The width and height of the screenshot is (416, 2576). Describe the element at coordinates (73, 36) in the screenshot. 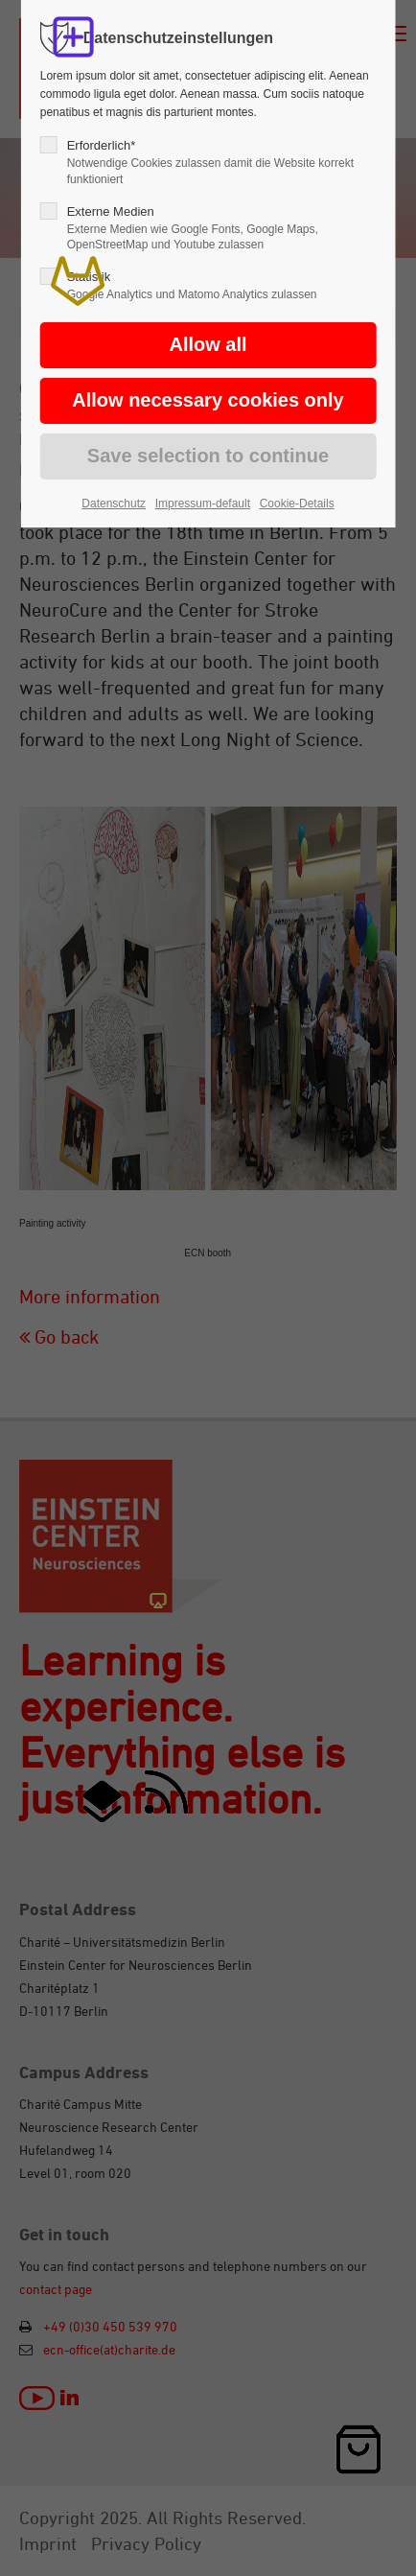

I see `add a new item or entry` at that location.